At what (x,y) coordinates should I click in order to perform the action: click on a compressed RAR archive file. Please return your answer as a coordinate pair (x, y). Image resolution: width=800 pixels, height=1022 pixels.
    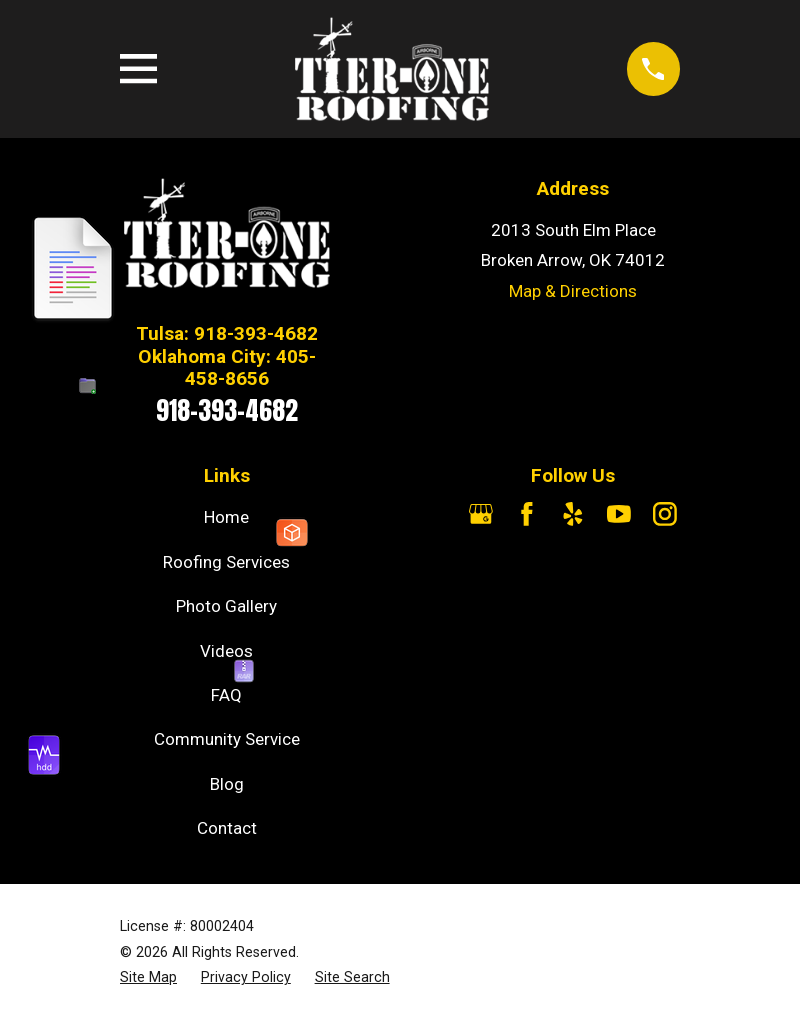
    Looking at the image, I should click on (244, 671).